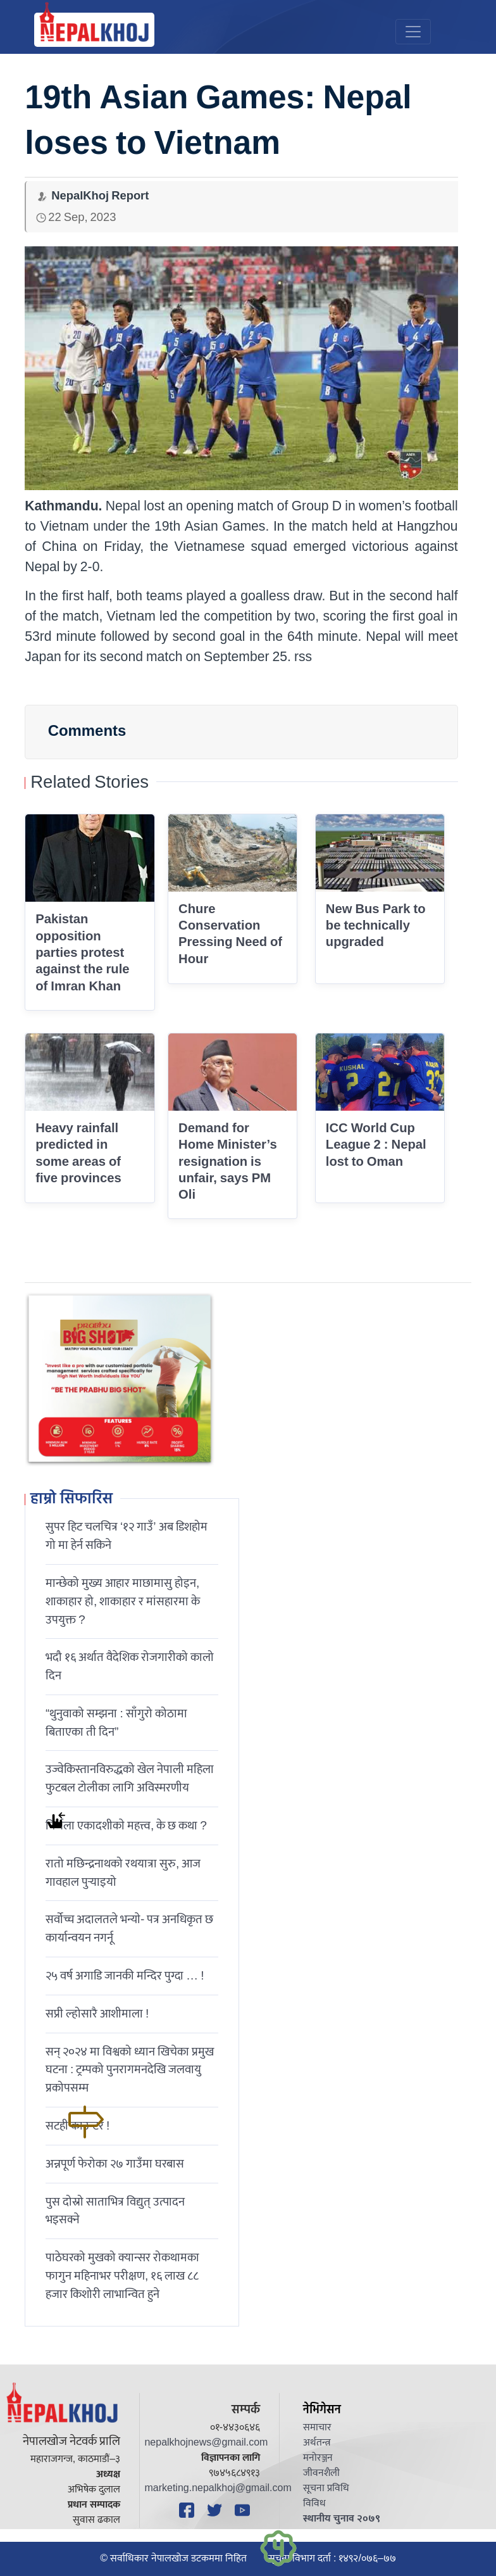  What do you see at coordinates (55, 1821) in the screenshot?
I see `swipe left to navigate or dismiss` at bounding box center [55, 1821].